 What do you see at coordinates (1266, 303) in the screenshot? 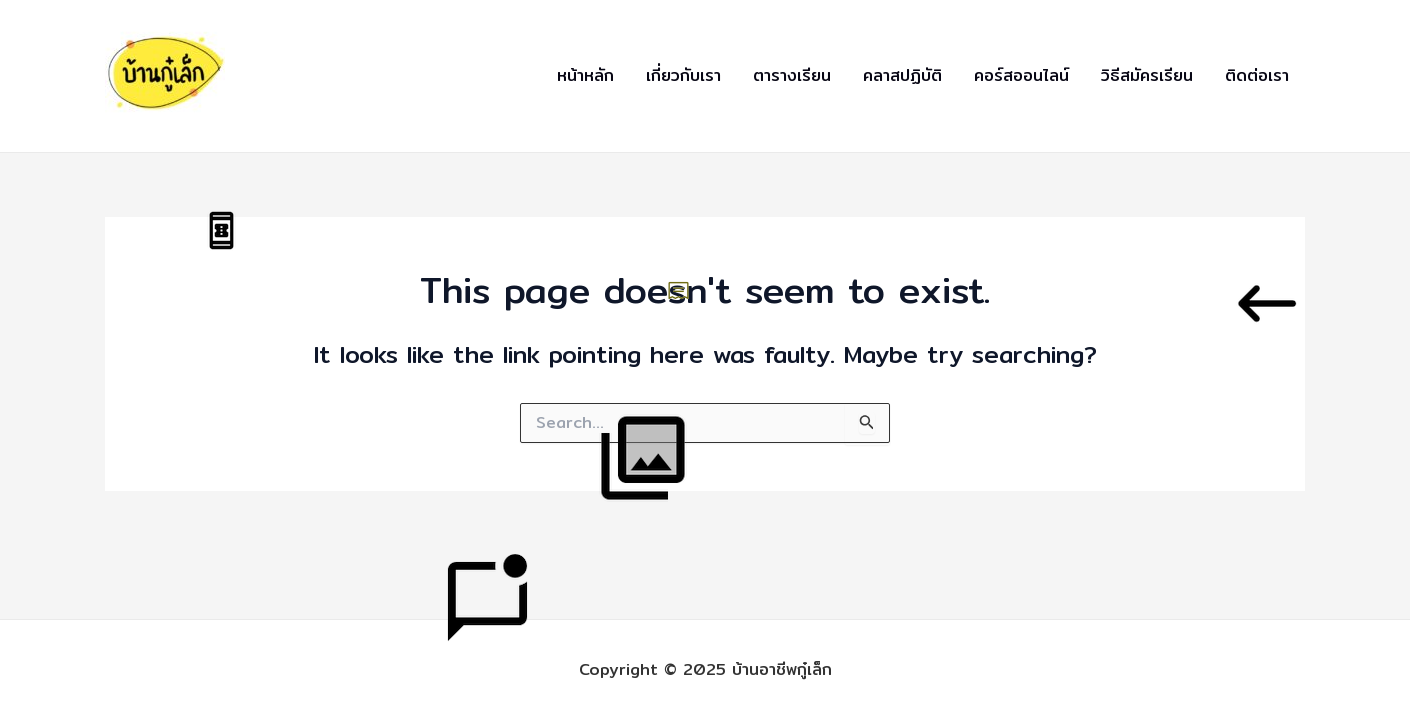
I see `go back to previous screen` at bounding box center [1266, 303].